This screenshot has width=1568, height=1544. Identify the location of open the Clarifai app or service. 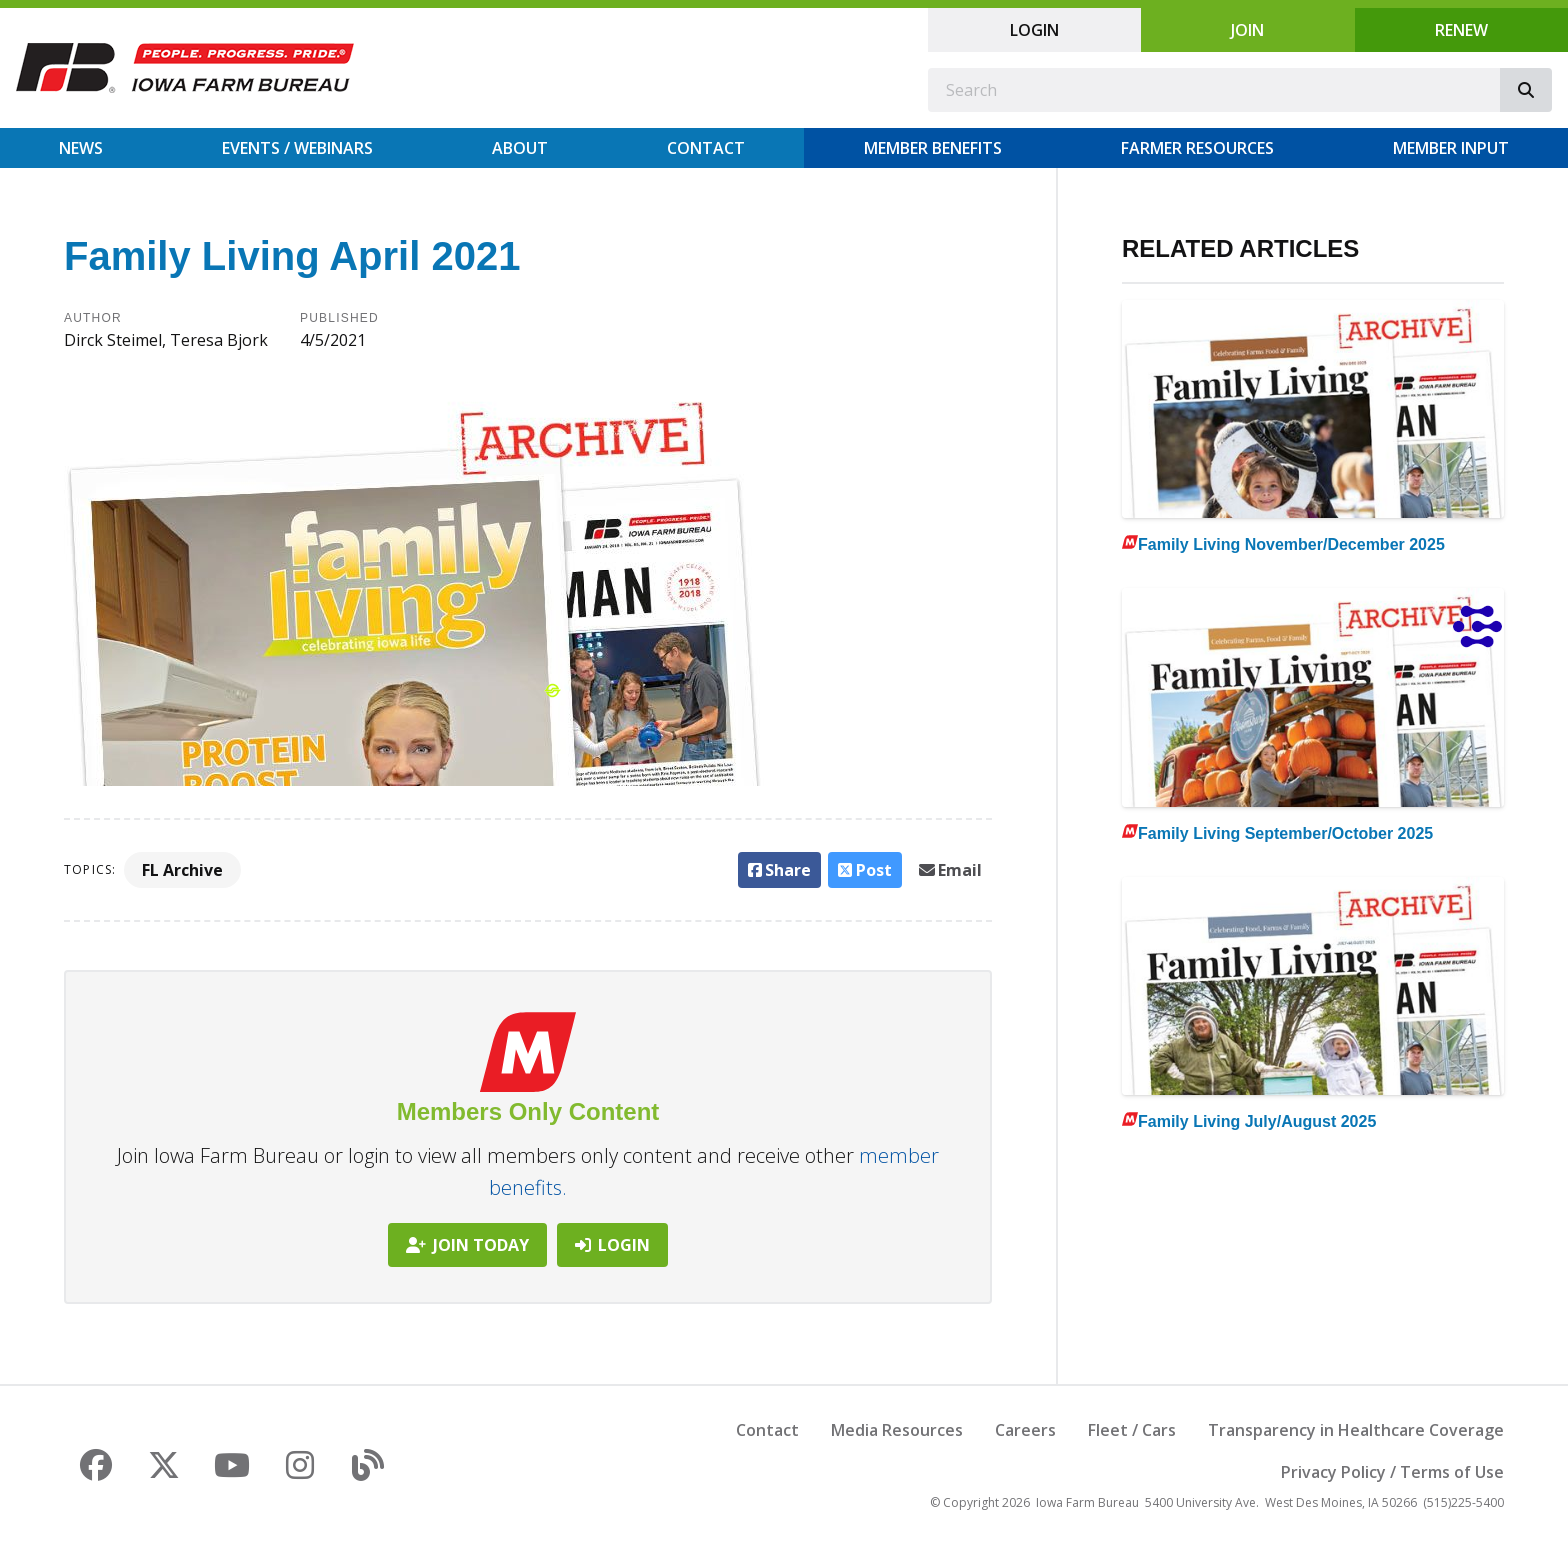
(1477, 626).